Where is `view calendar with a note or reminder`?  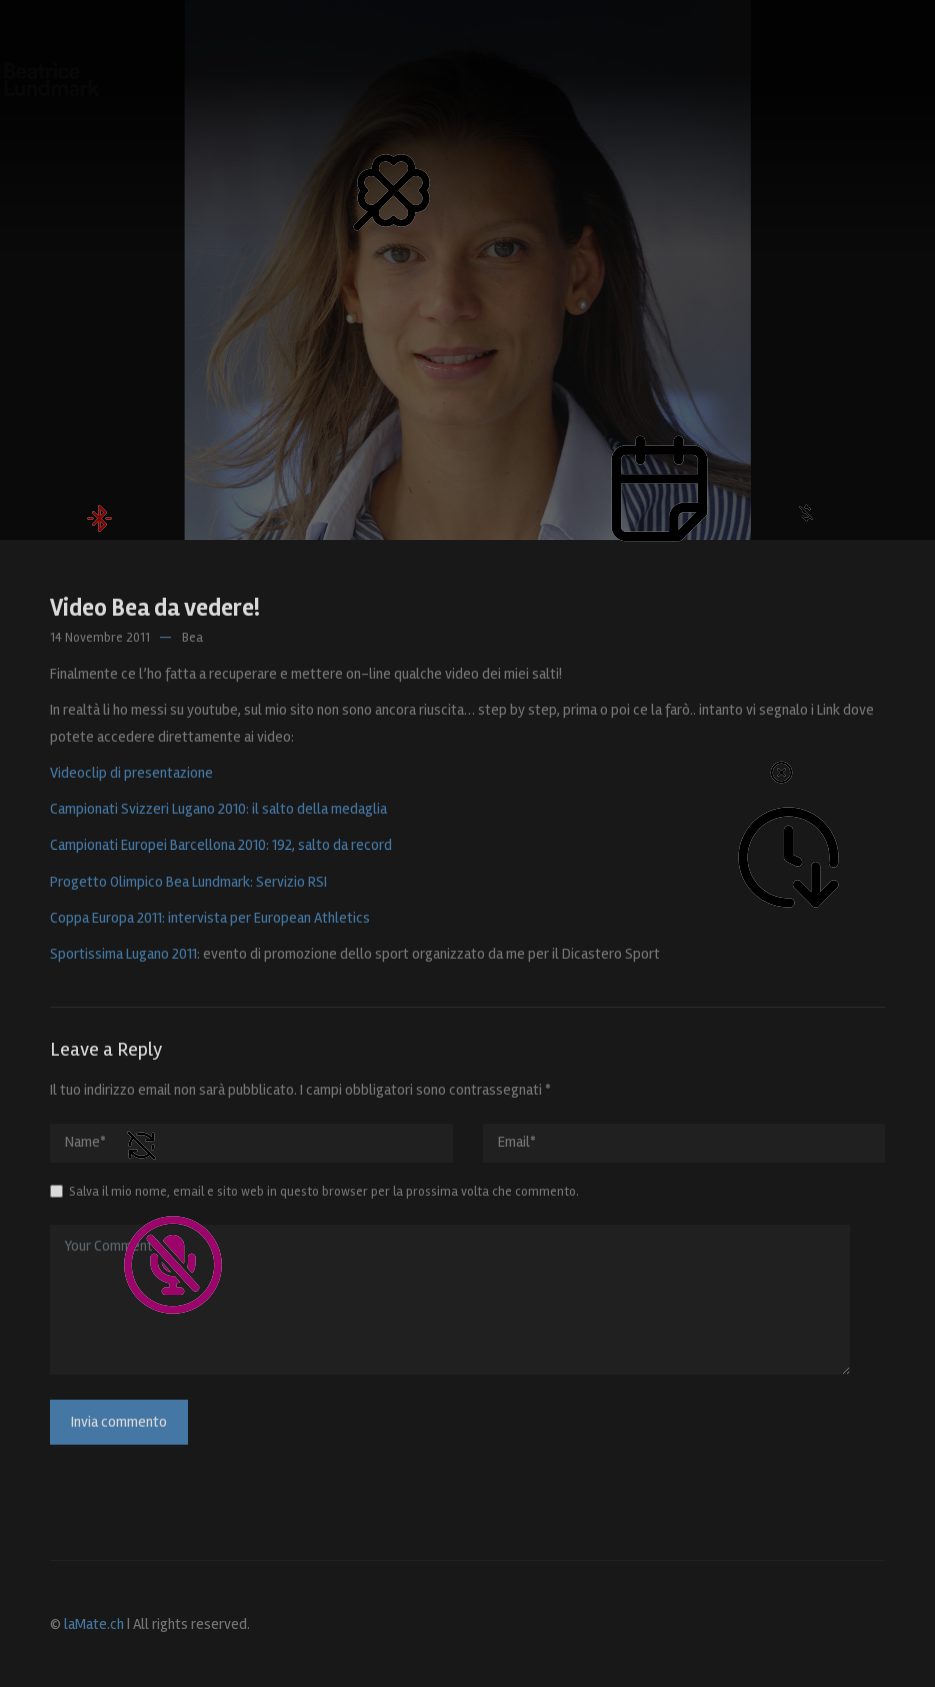 view calendar with a note or reminder is located at coordinates (659, 488).